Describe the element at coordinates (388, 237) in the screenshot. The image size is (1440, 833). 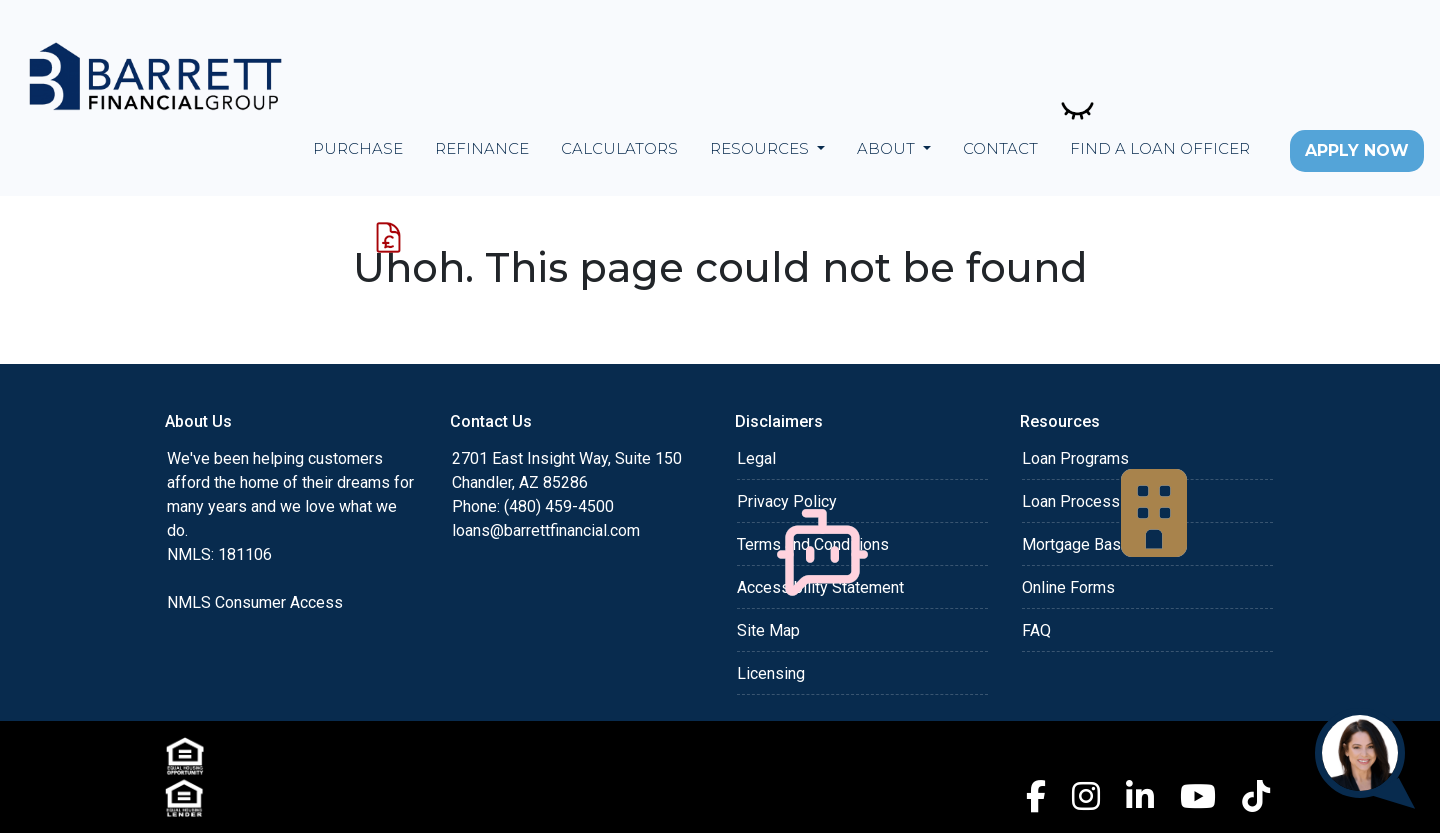
I see `view financial document in pounds` at that location.